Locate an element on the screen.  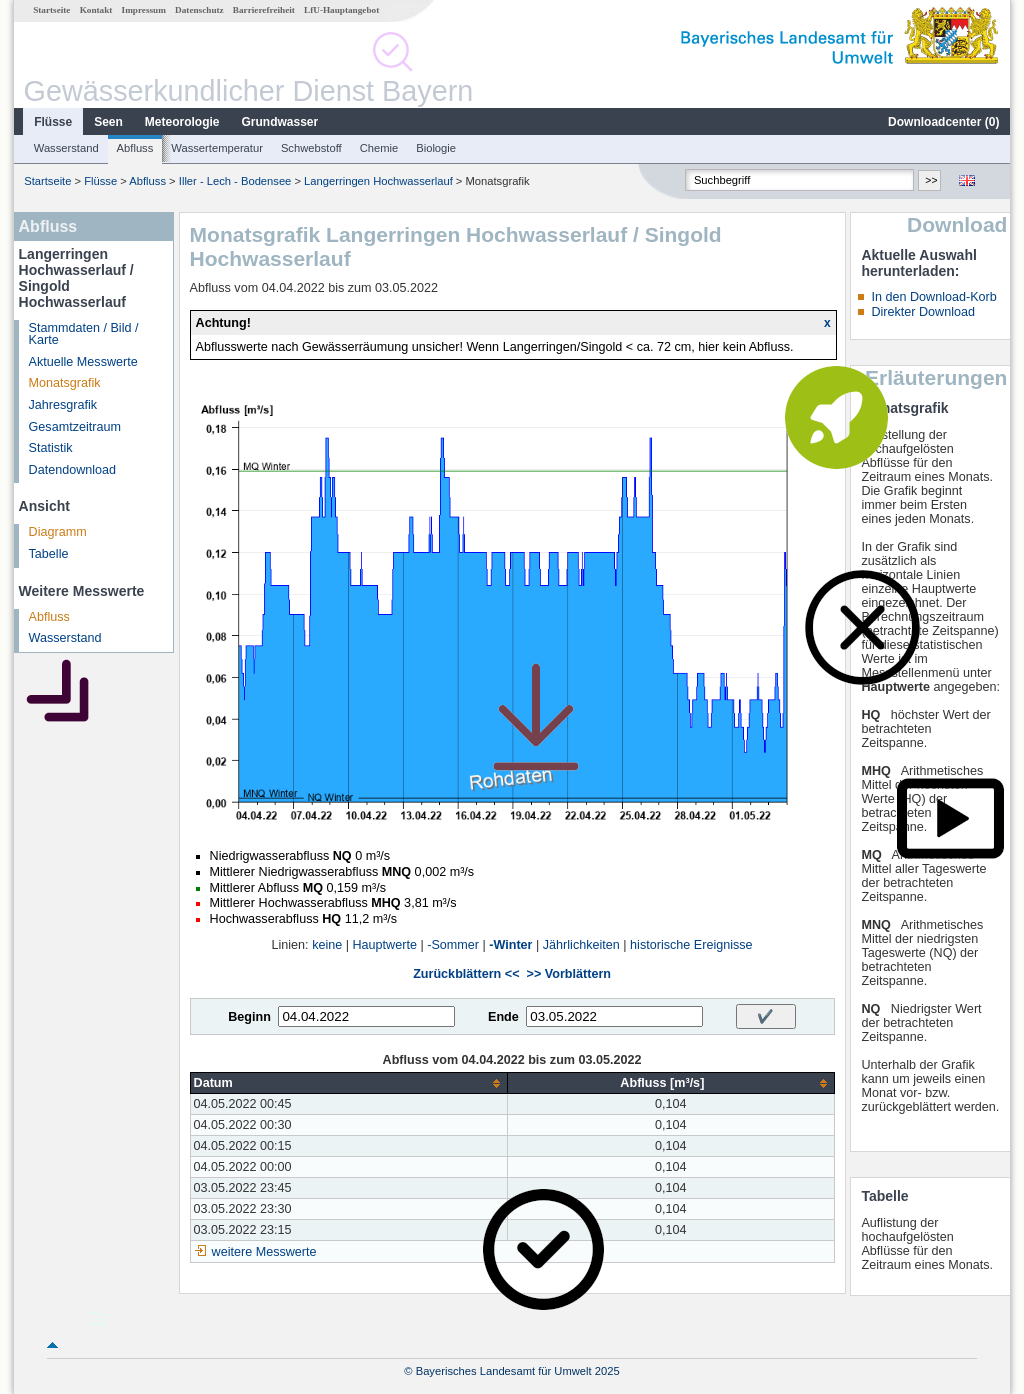
boost or promote a post in your feed is located at coordinates (836, 417).